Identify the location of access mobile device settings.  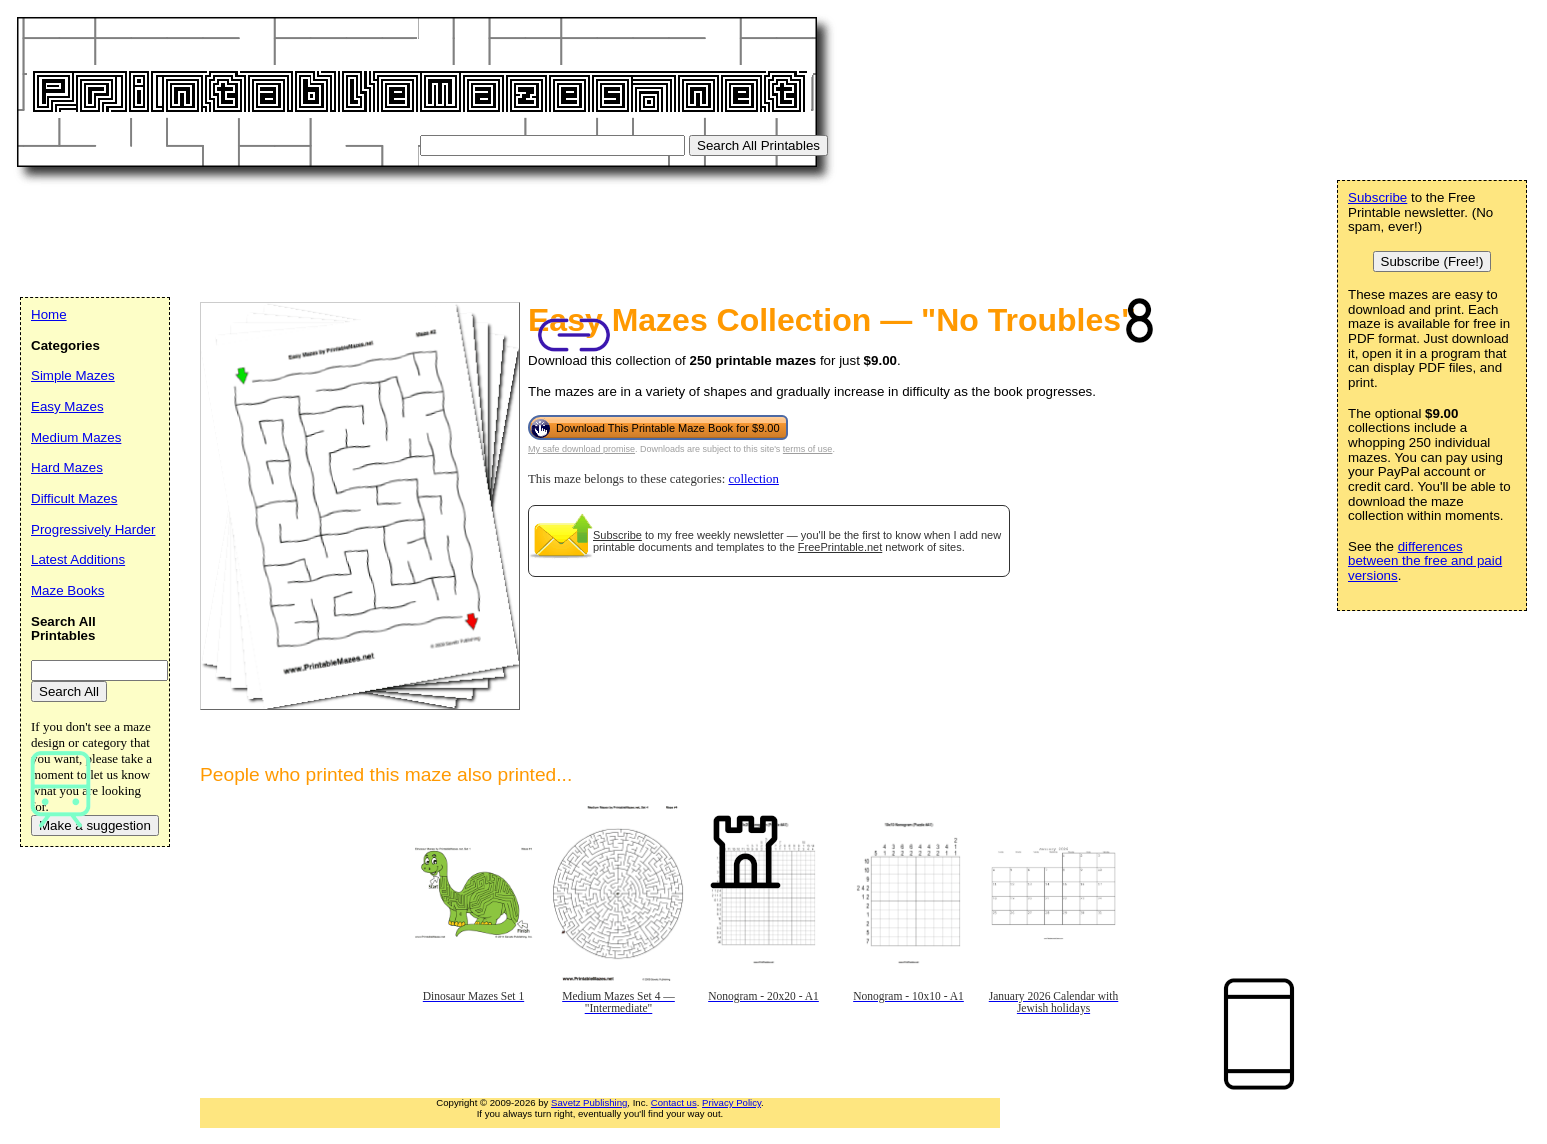
(1259, 1034).